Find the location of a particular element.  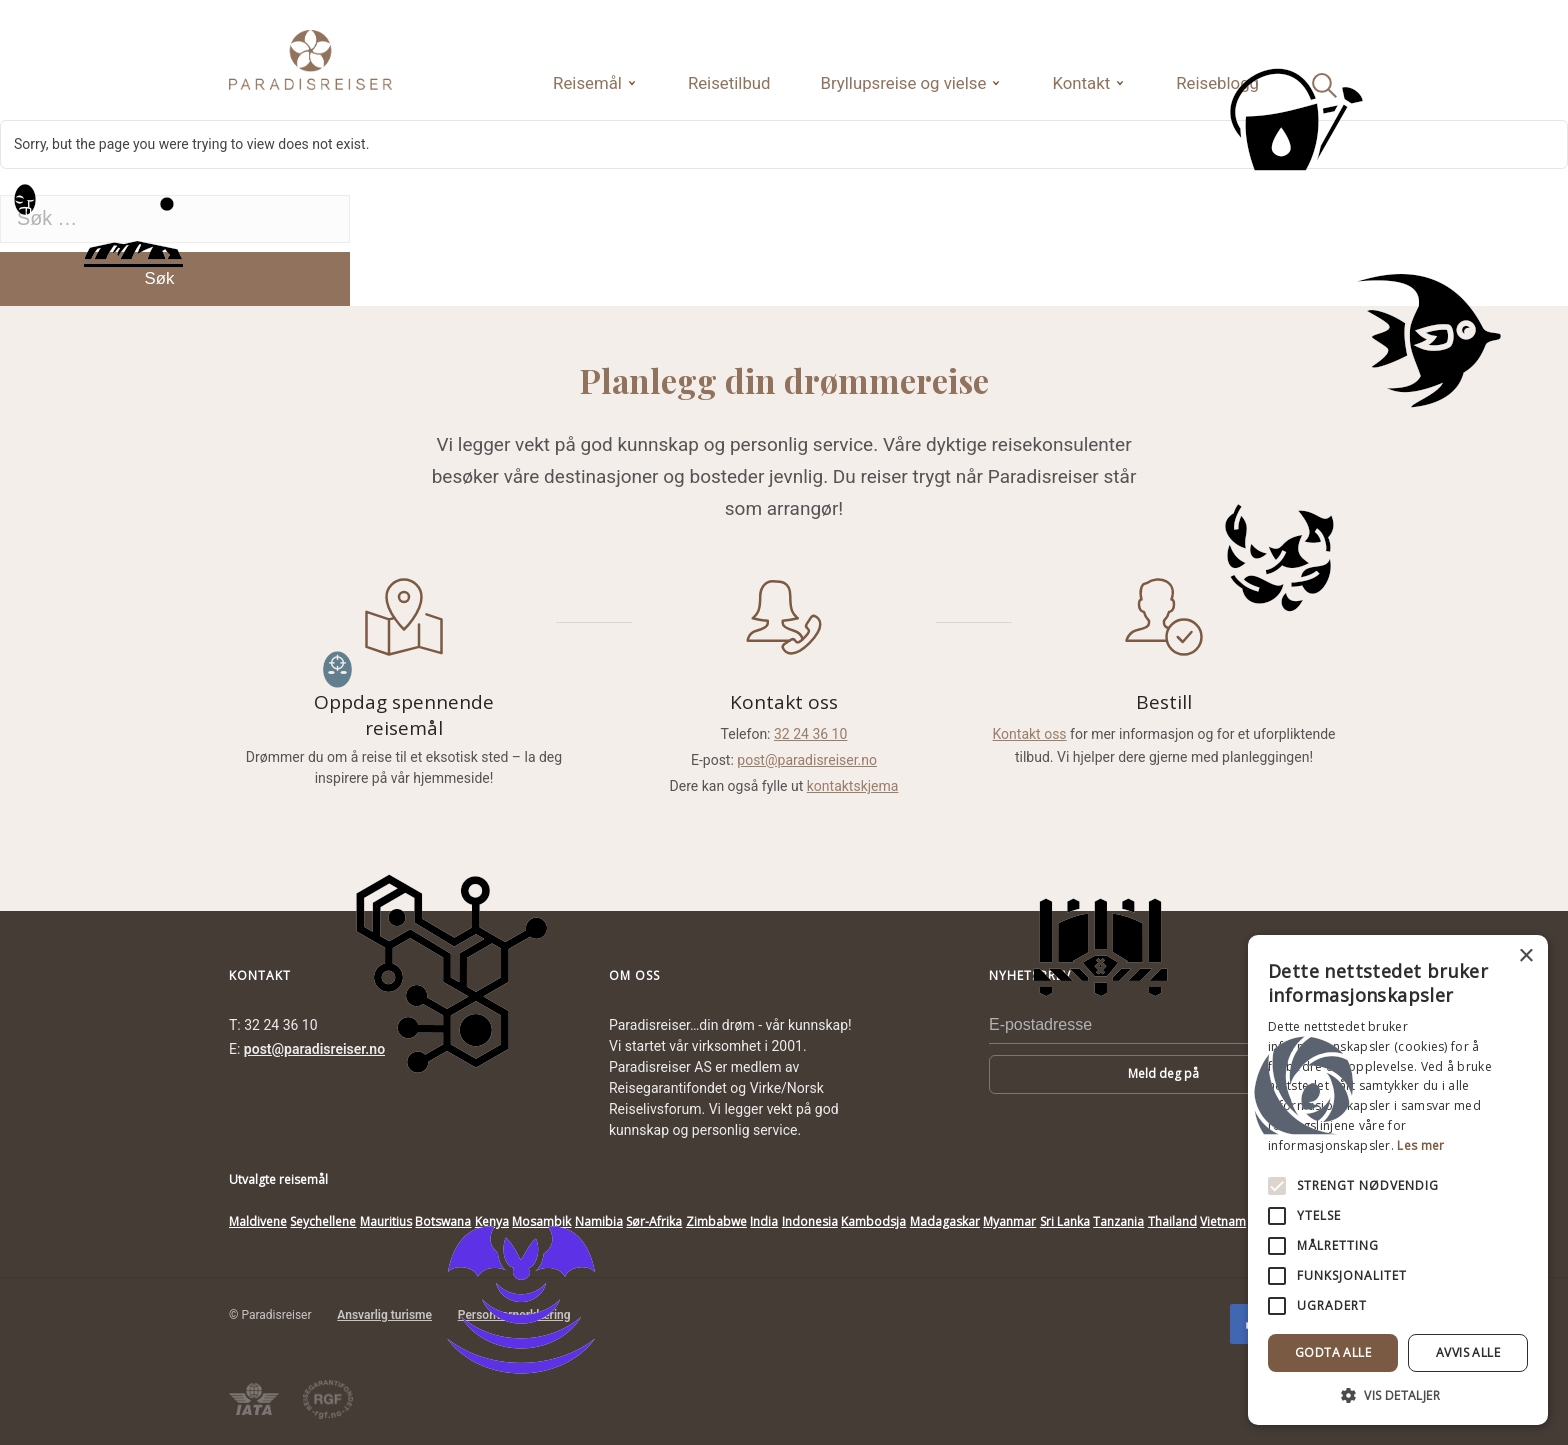

indicates a defeated or knocked out character is located at coordinates (24, 199).